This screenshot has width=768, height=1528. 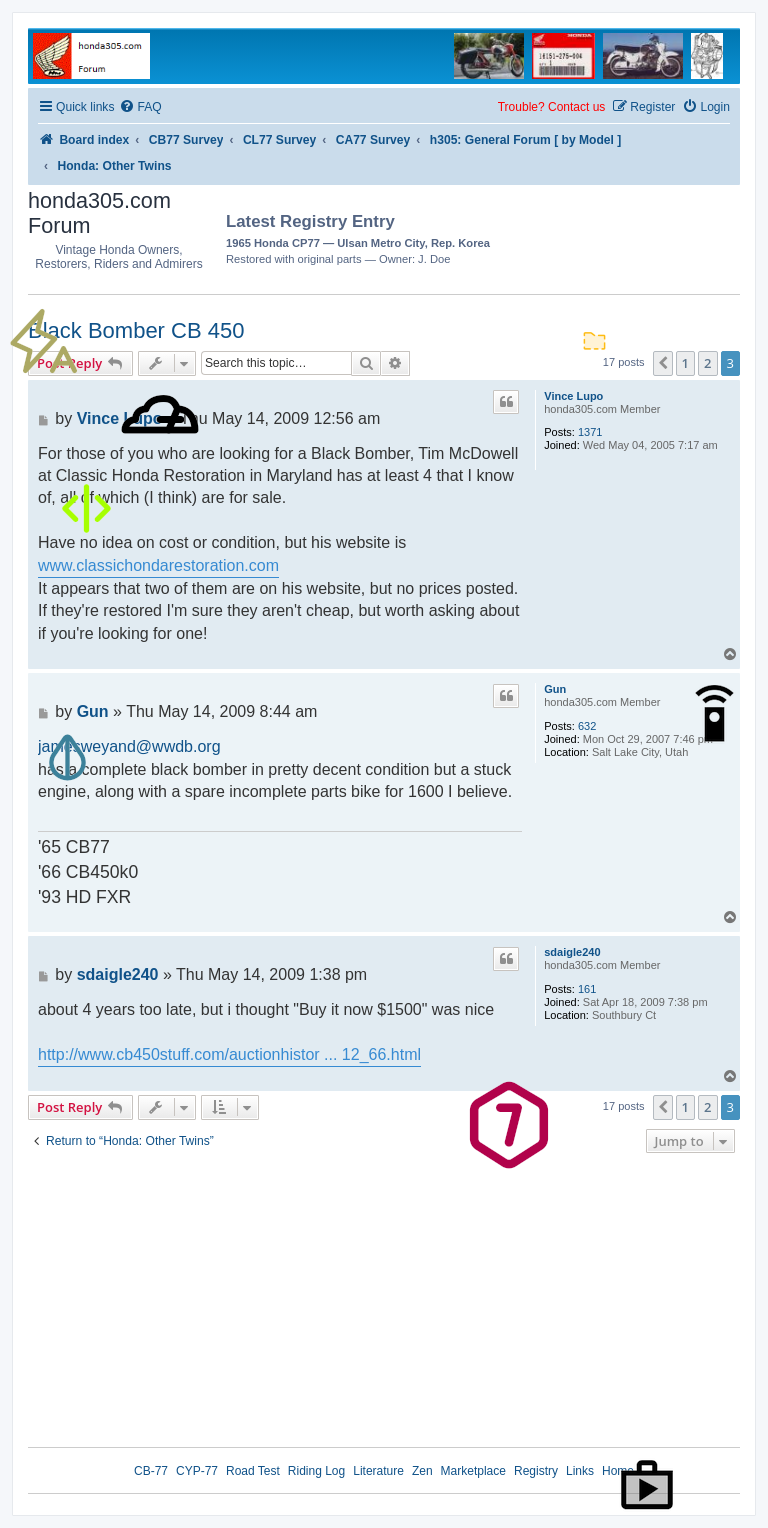 I want to click on toggle auto-flash mode for camera, so click(x=42, y=343).